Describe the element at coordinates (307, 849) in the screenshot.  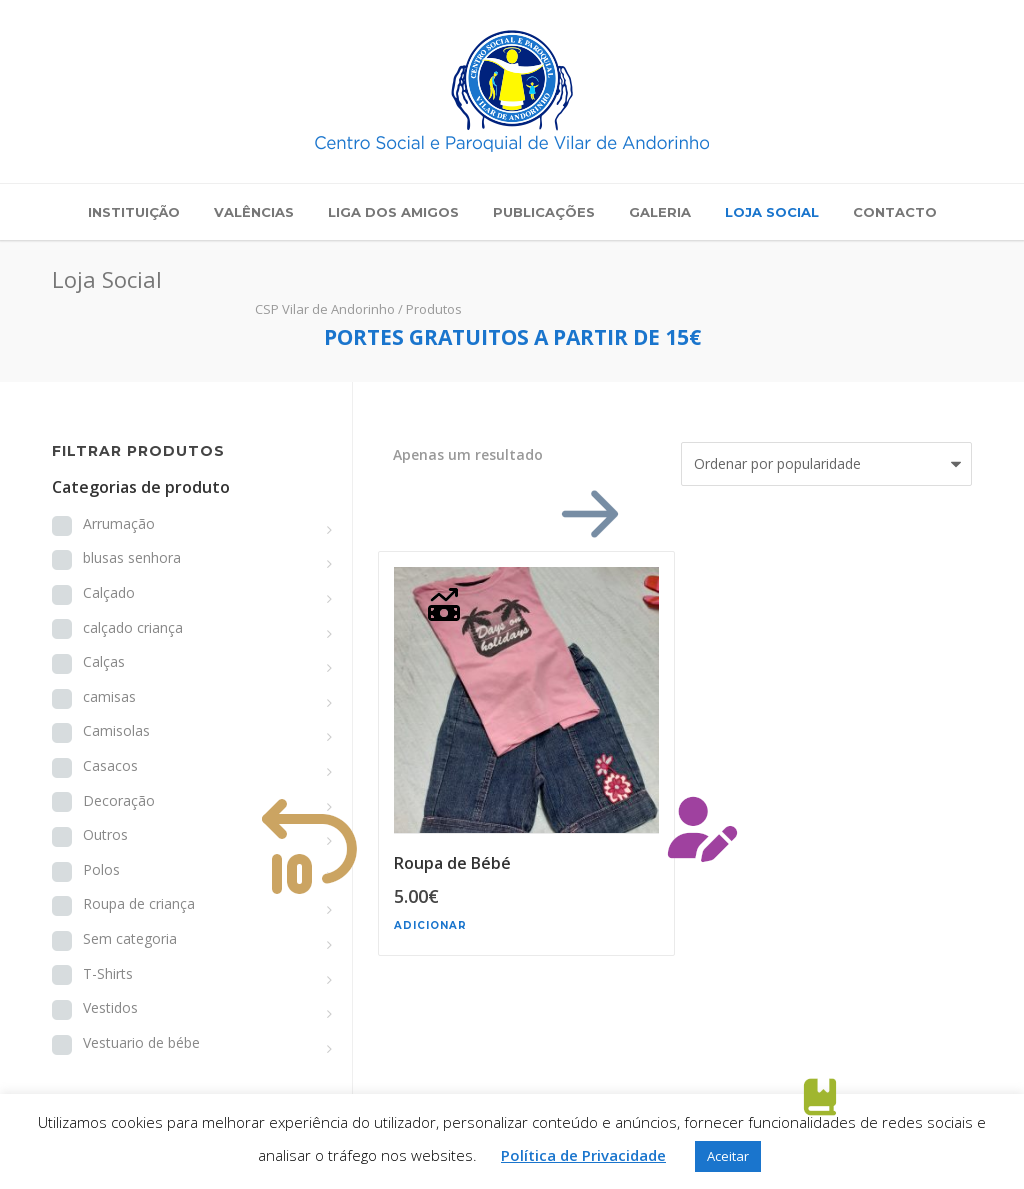
I see `skip backward 10 seconds` at that location.